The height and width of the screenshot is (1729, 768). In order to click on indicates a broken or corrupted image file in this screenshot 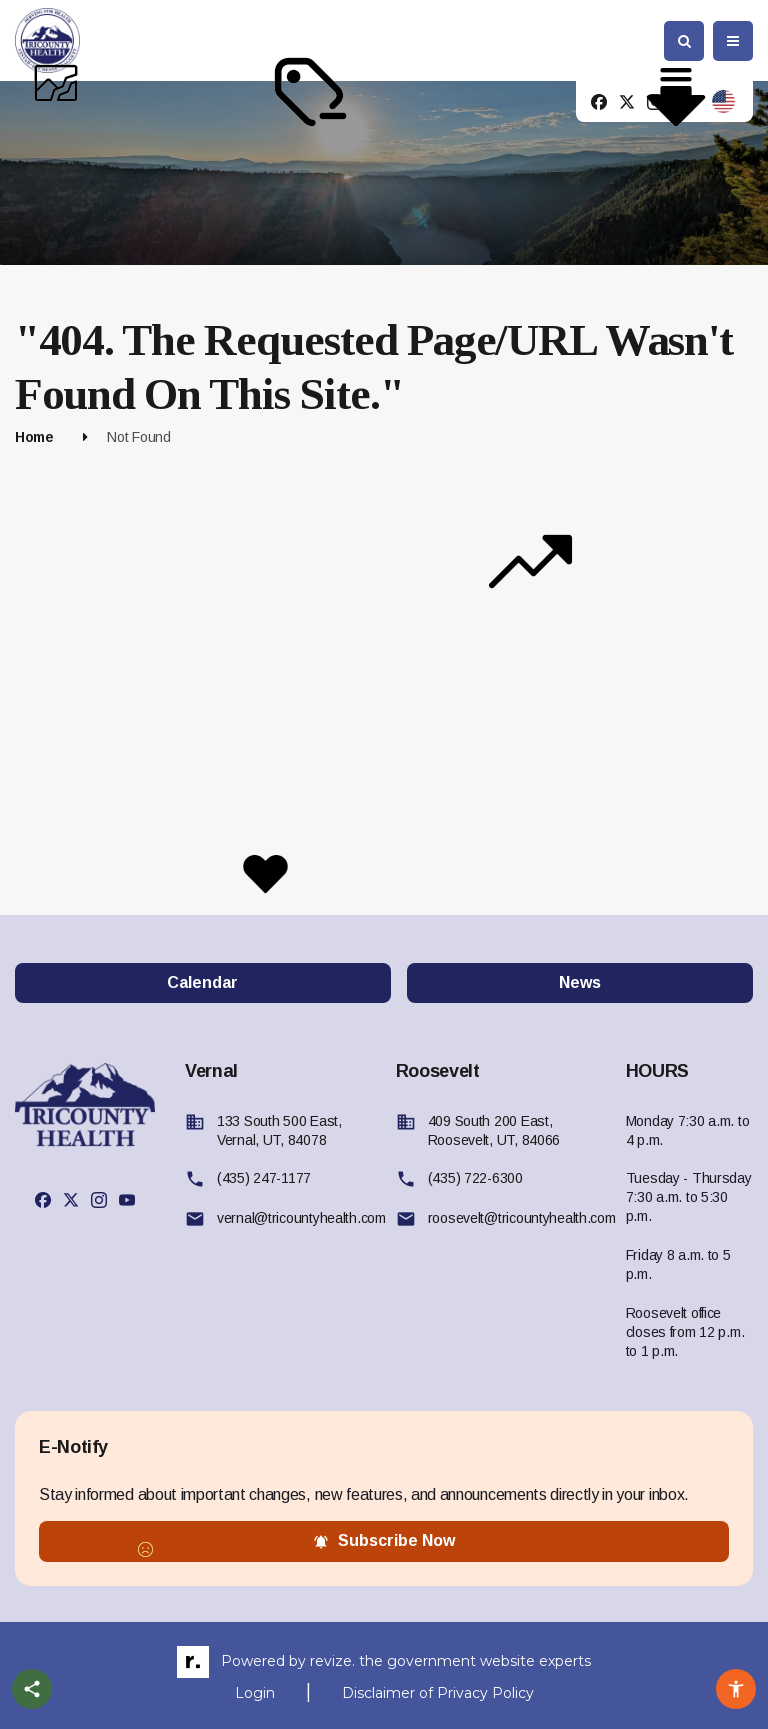, I will do `click(56, 83)`.